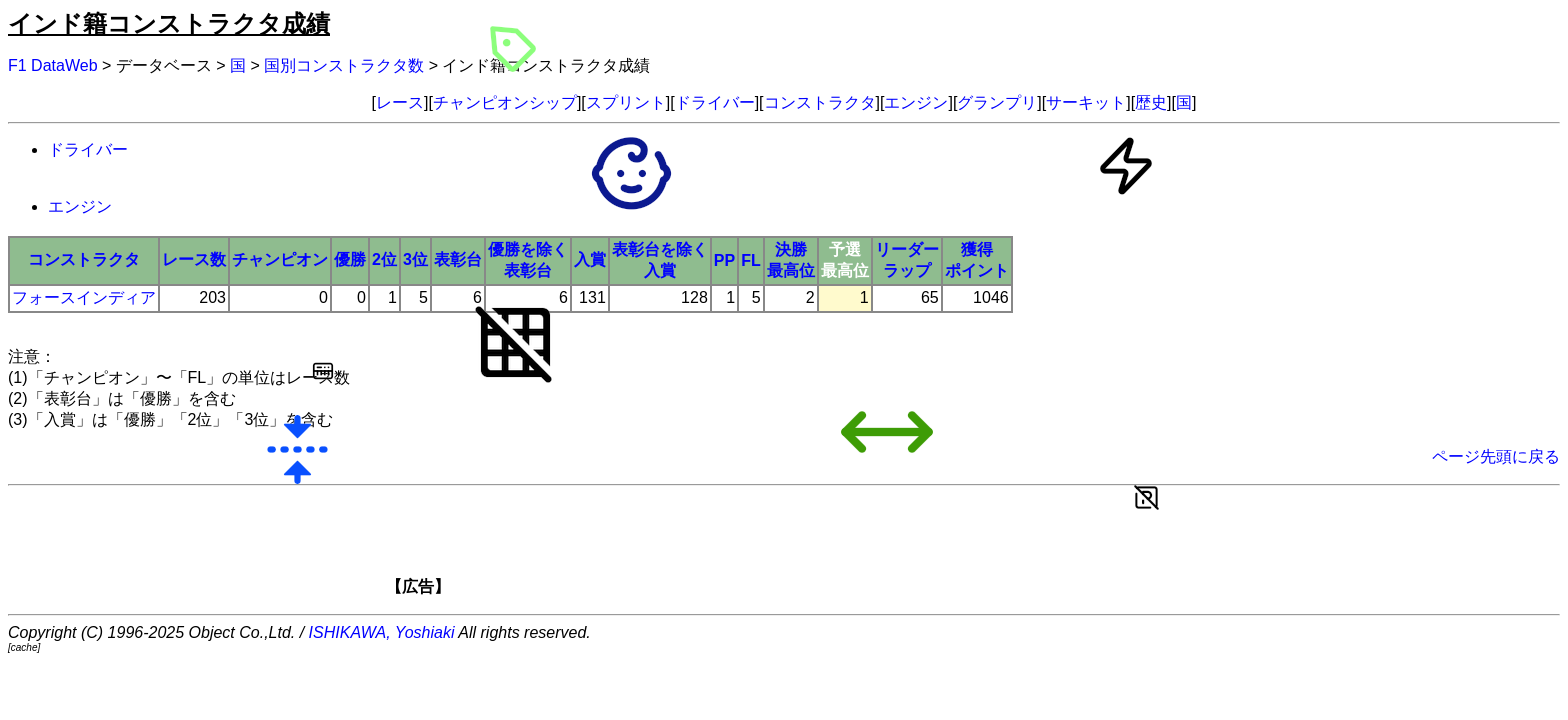 The image size is (1568, 720). Describe the element at coordinates (1146, 497) in the screenshot. I see `no parking available` at that location.